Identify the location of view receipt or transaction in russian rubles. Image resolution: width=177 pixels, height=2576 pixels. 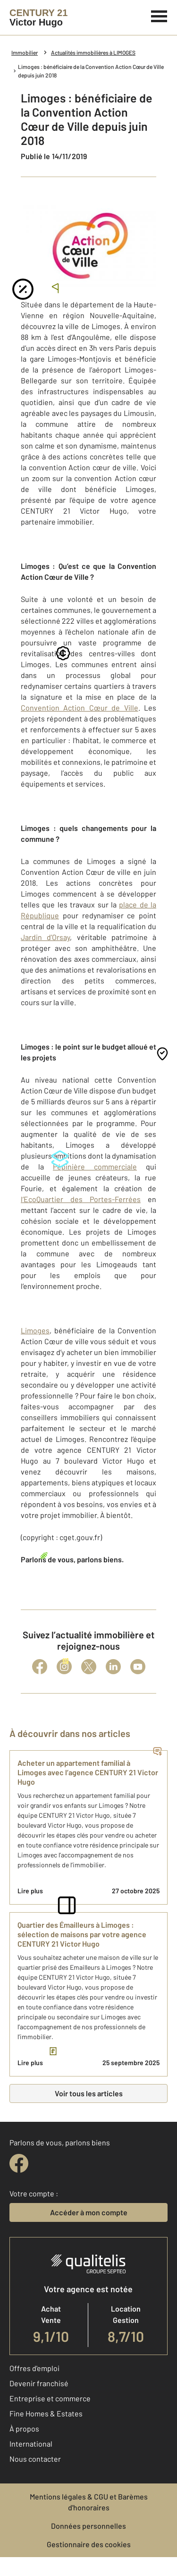
(53, 2051).